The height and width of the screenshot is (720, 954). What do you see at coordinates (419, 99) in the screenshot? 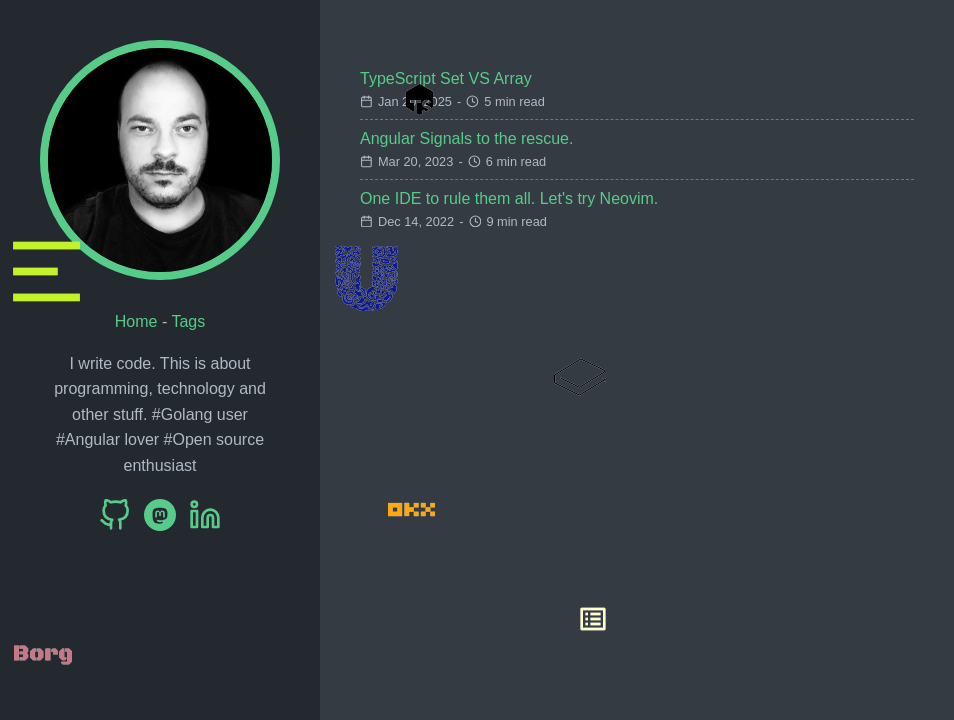
I see `ts-node runtime environment logo` at bounding box center [419, 99].